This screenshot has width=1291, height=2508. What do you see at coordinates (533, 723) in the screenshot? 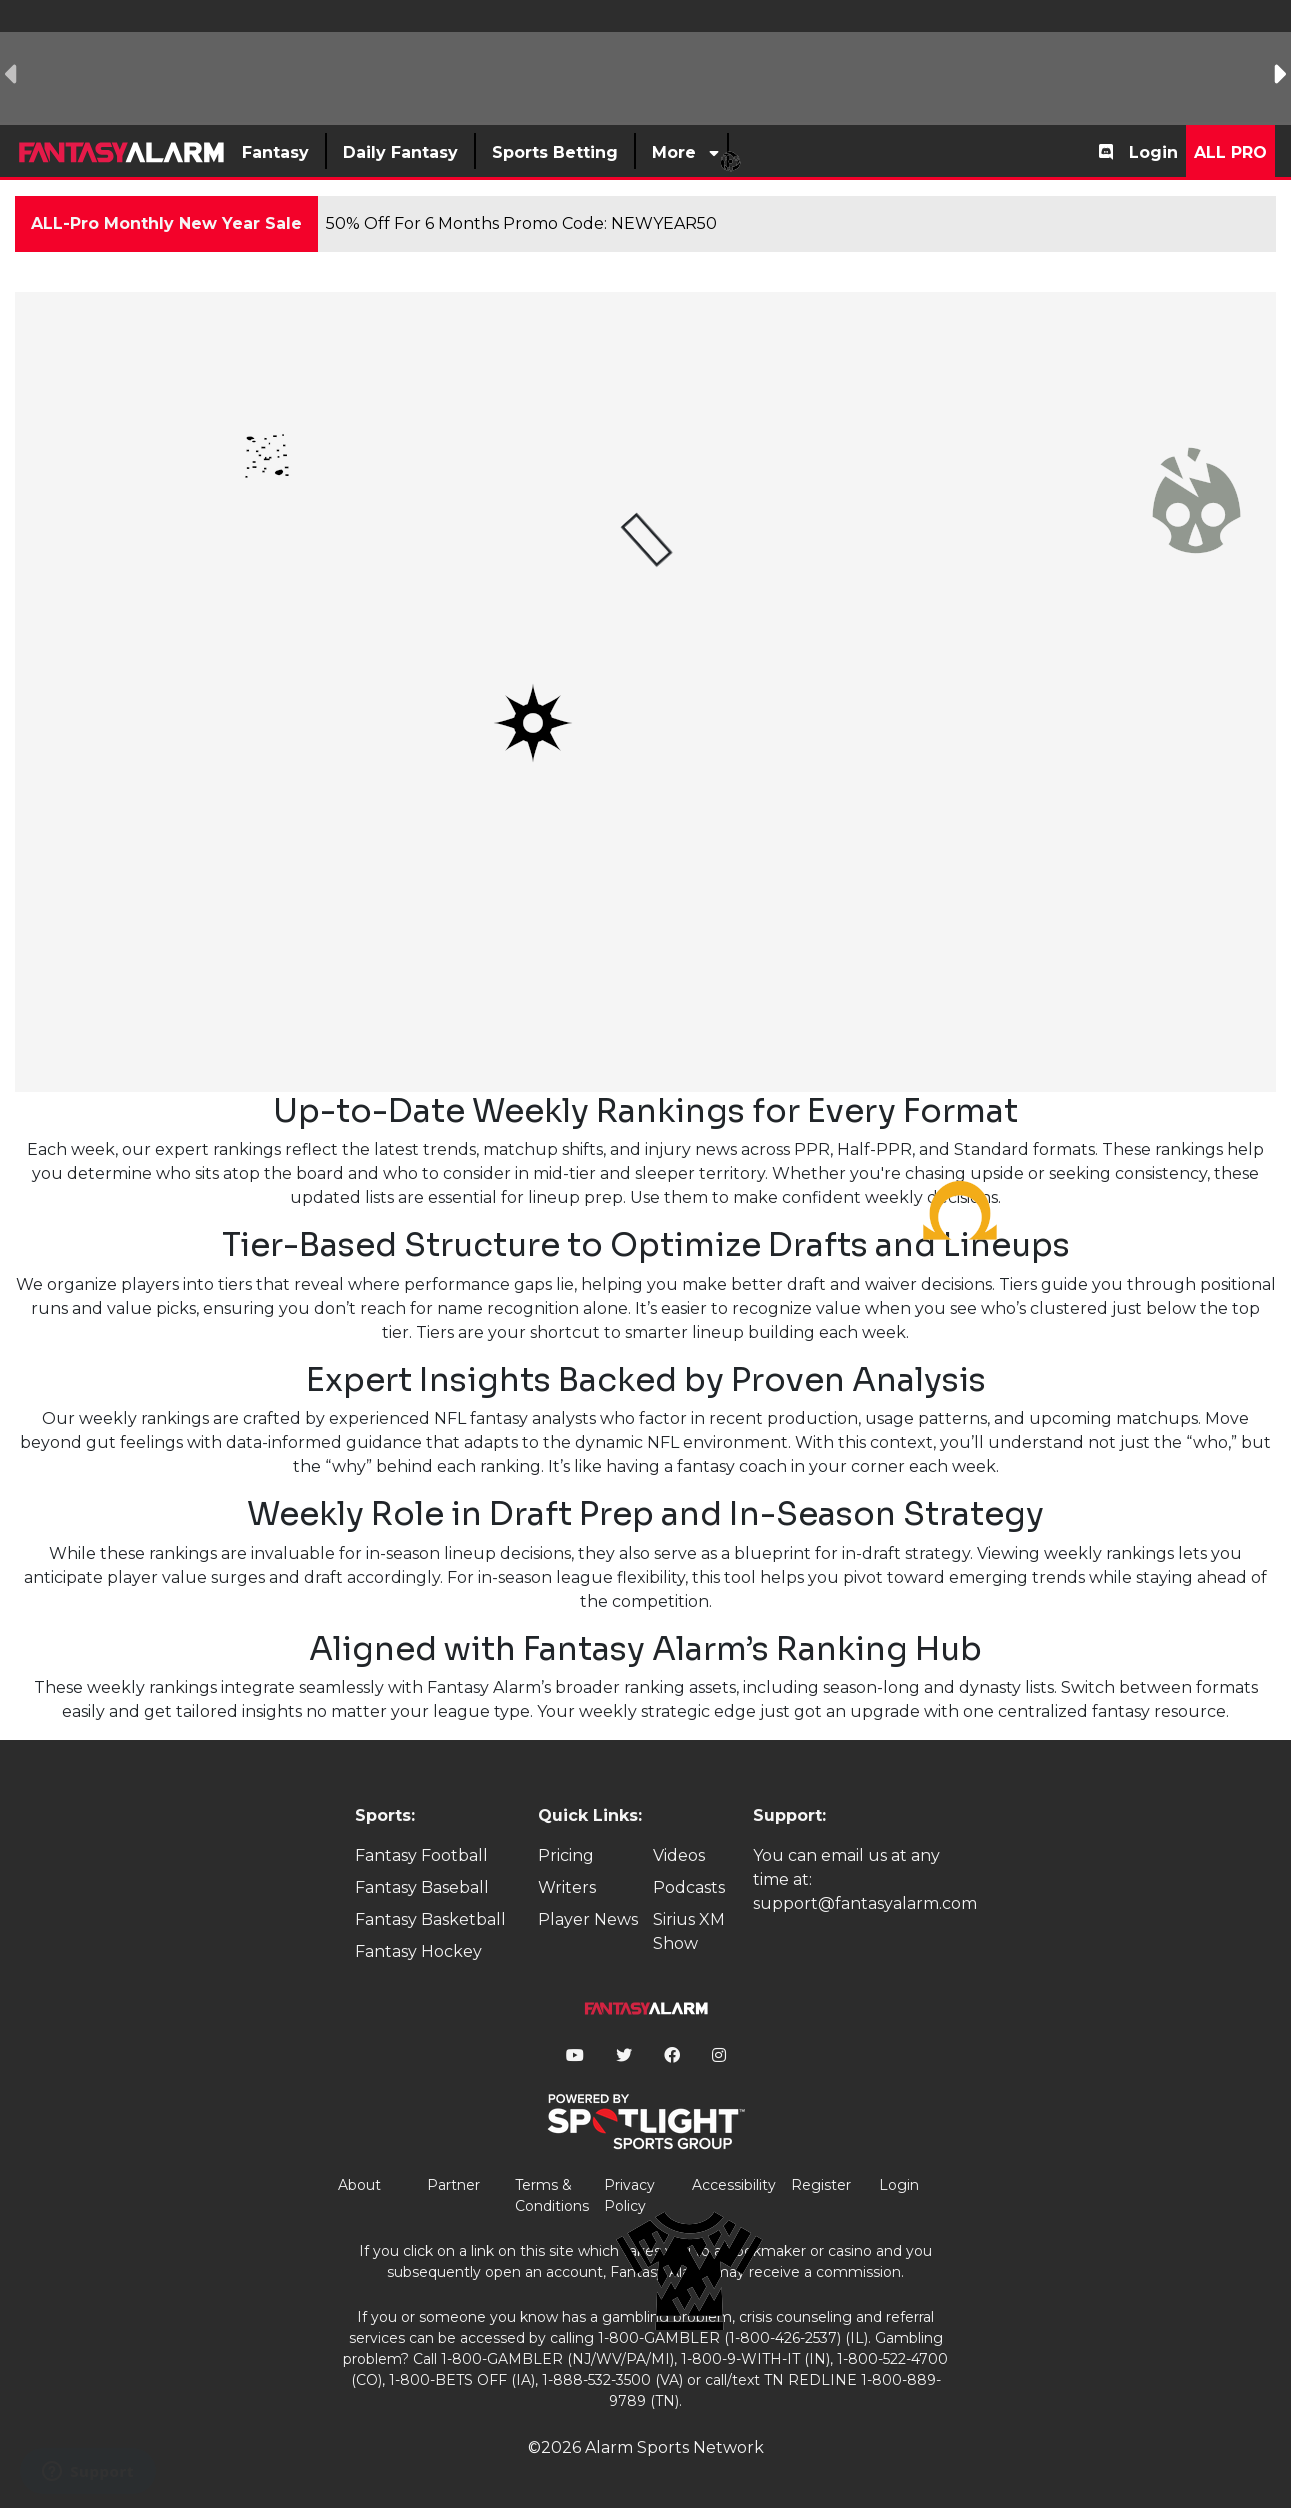
I see `indicates a hazard or danger zone in gameplay` at bounding box center [533, 723].